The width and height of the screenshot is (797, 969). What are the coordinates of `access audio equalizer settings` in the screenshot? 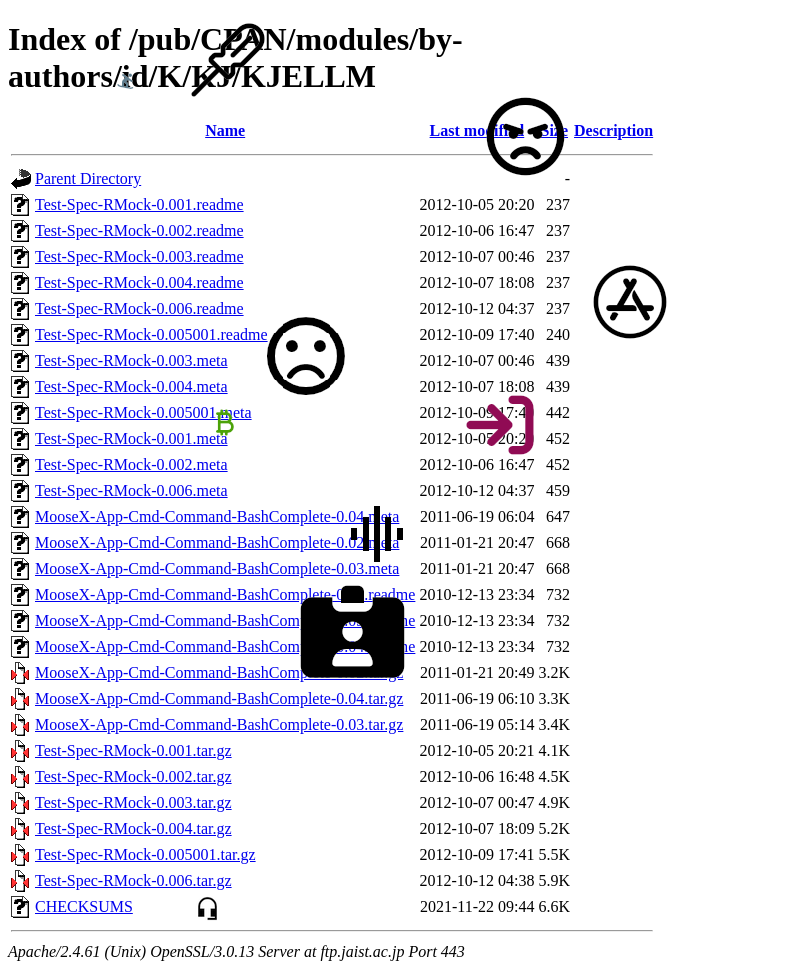 It's located at (377, 534).